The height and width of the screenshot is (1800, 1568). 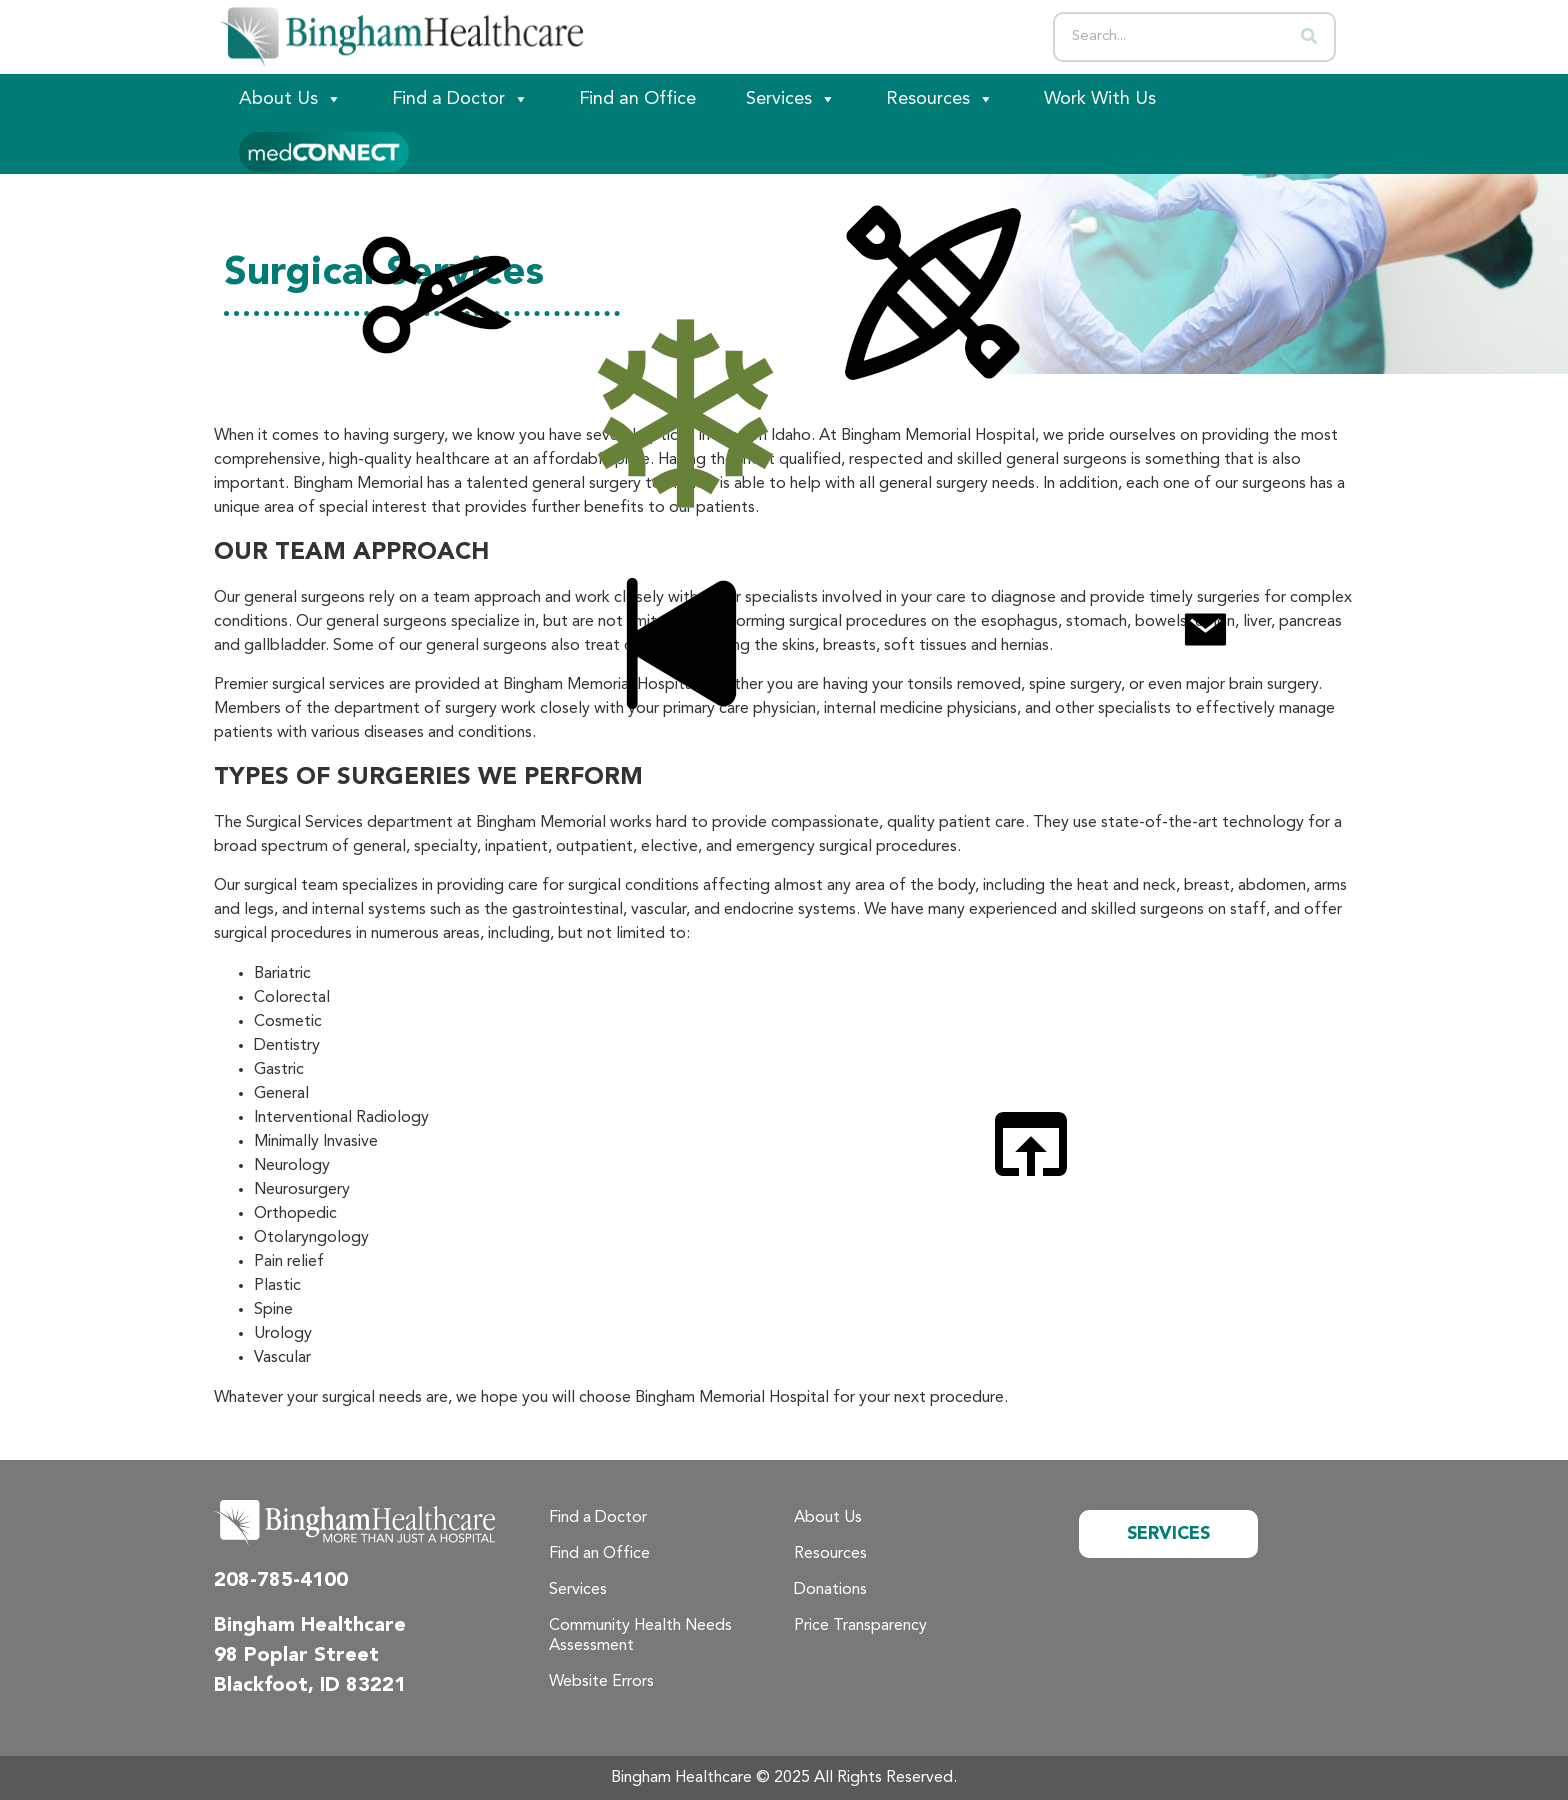 What do you see at coordinates (1205, 629) in the screenshot?
I see `open your email inbox` at bounding box center [1205, 629].